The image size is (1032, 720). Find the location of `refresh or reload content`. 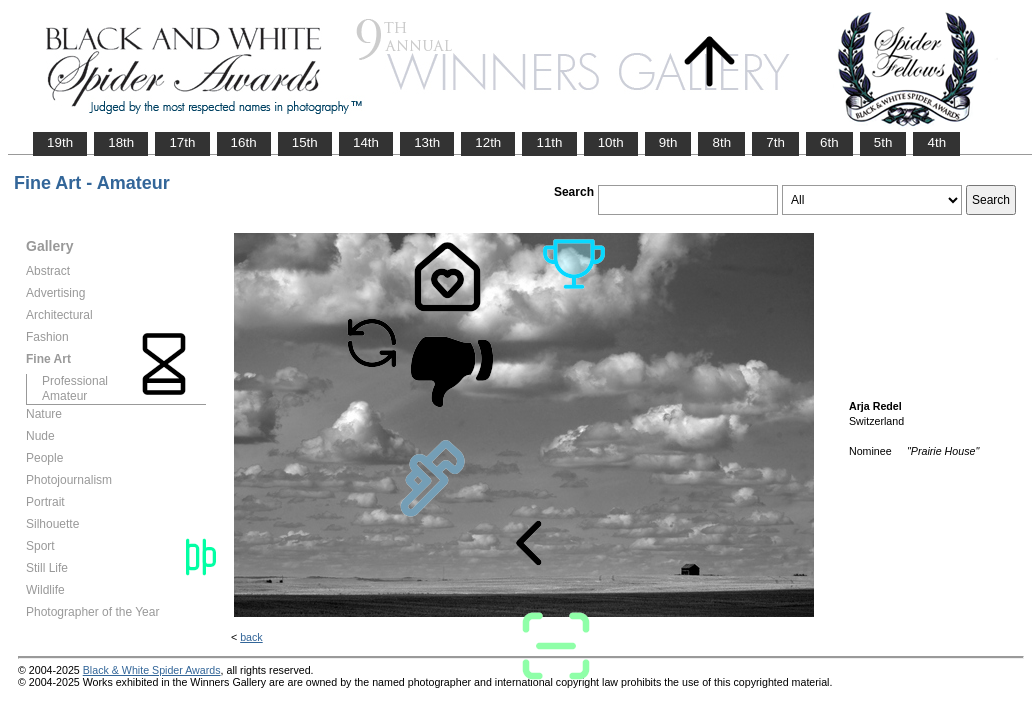

refresh or reload content is located at coordinates (372, 343).